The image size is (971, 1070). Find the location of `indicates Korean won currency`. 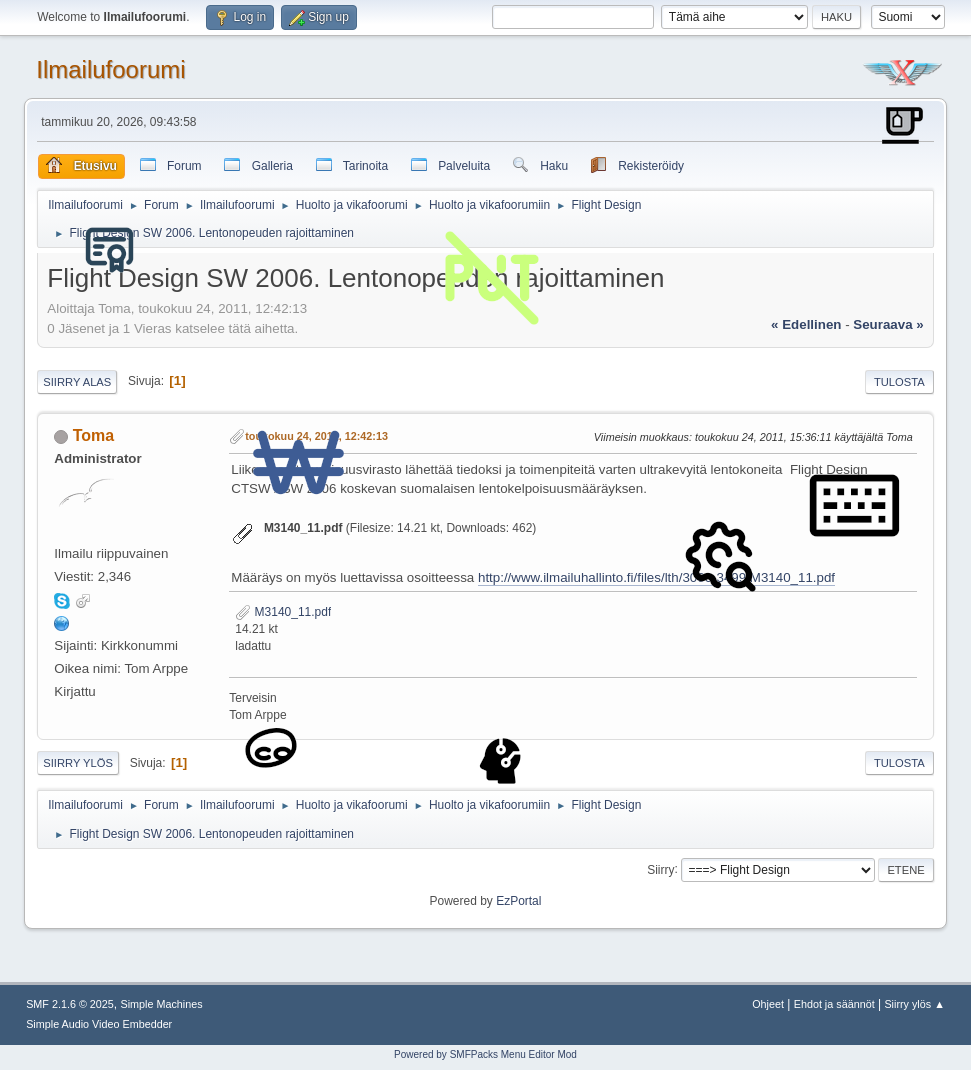

indicates Korean won currency is located at coordinates (298, 462).